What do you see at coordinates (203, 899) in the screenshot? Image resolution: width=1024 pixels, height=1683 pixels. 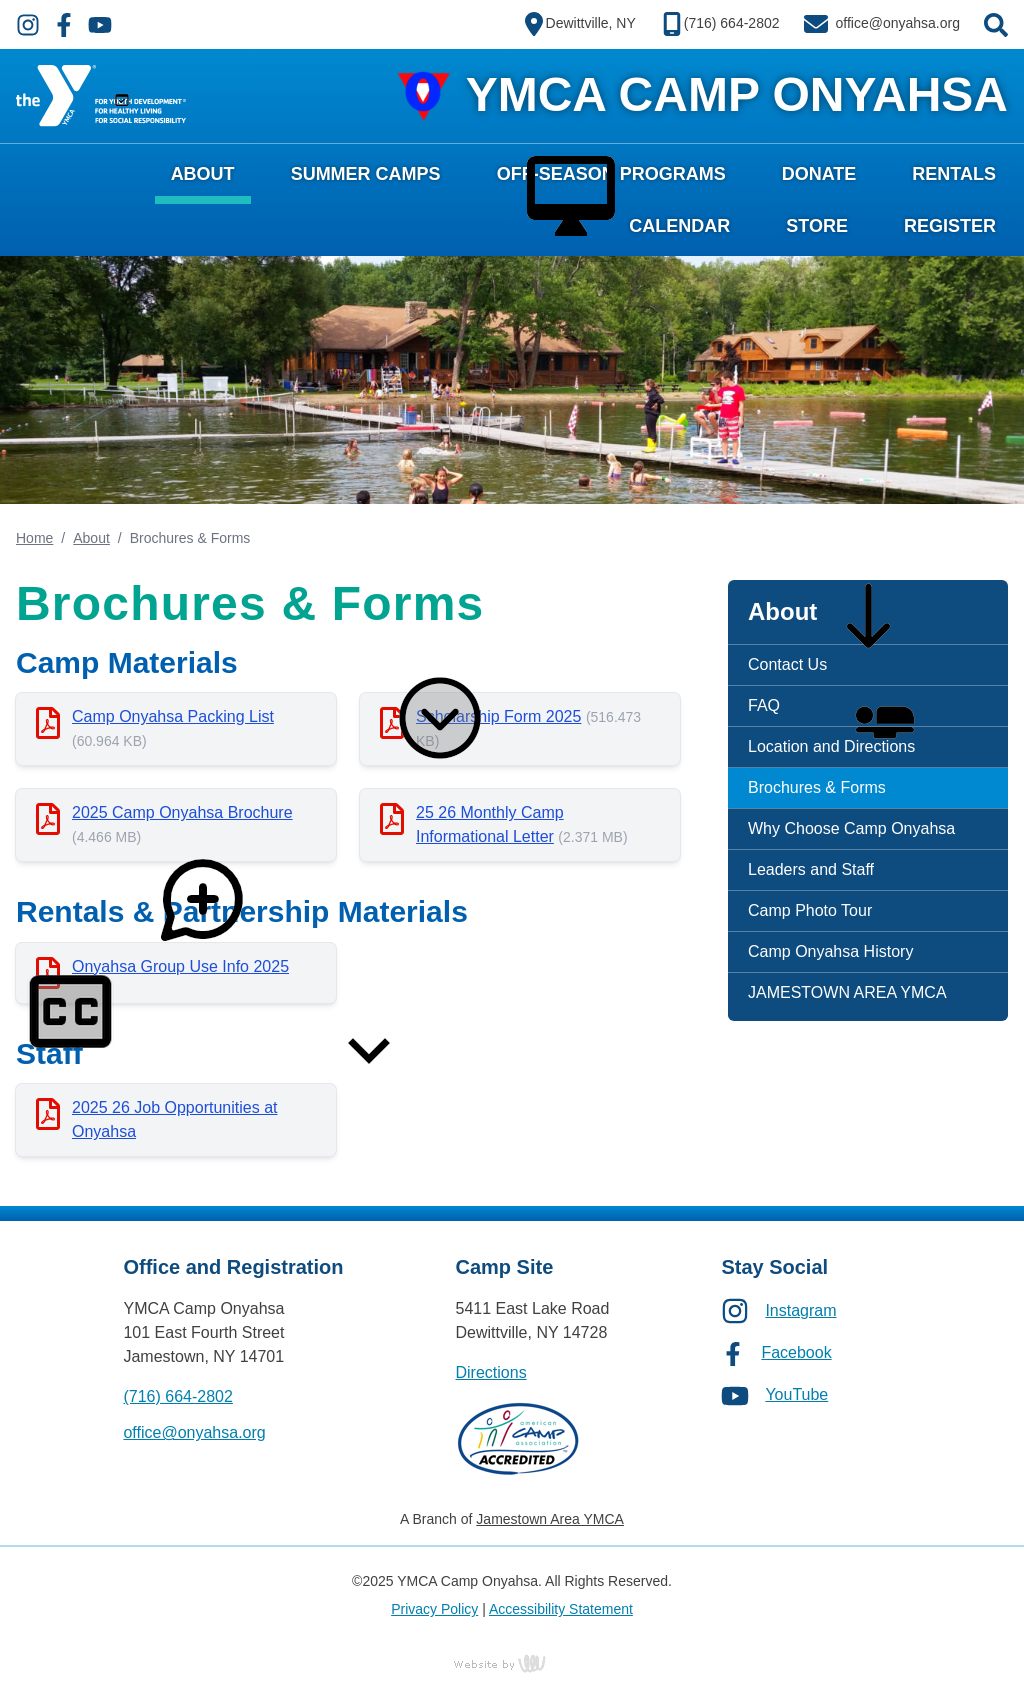 I see `add a comment or review to a location` at bounding box center [203, 899].